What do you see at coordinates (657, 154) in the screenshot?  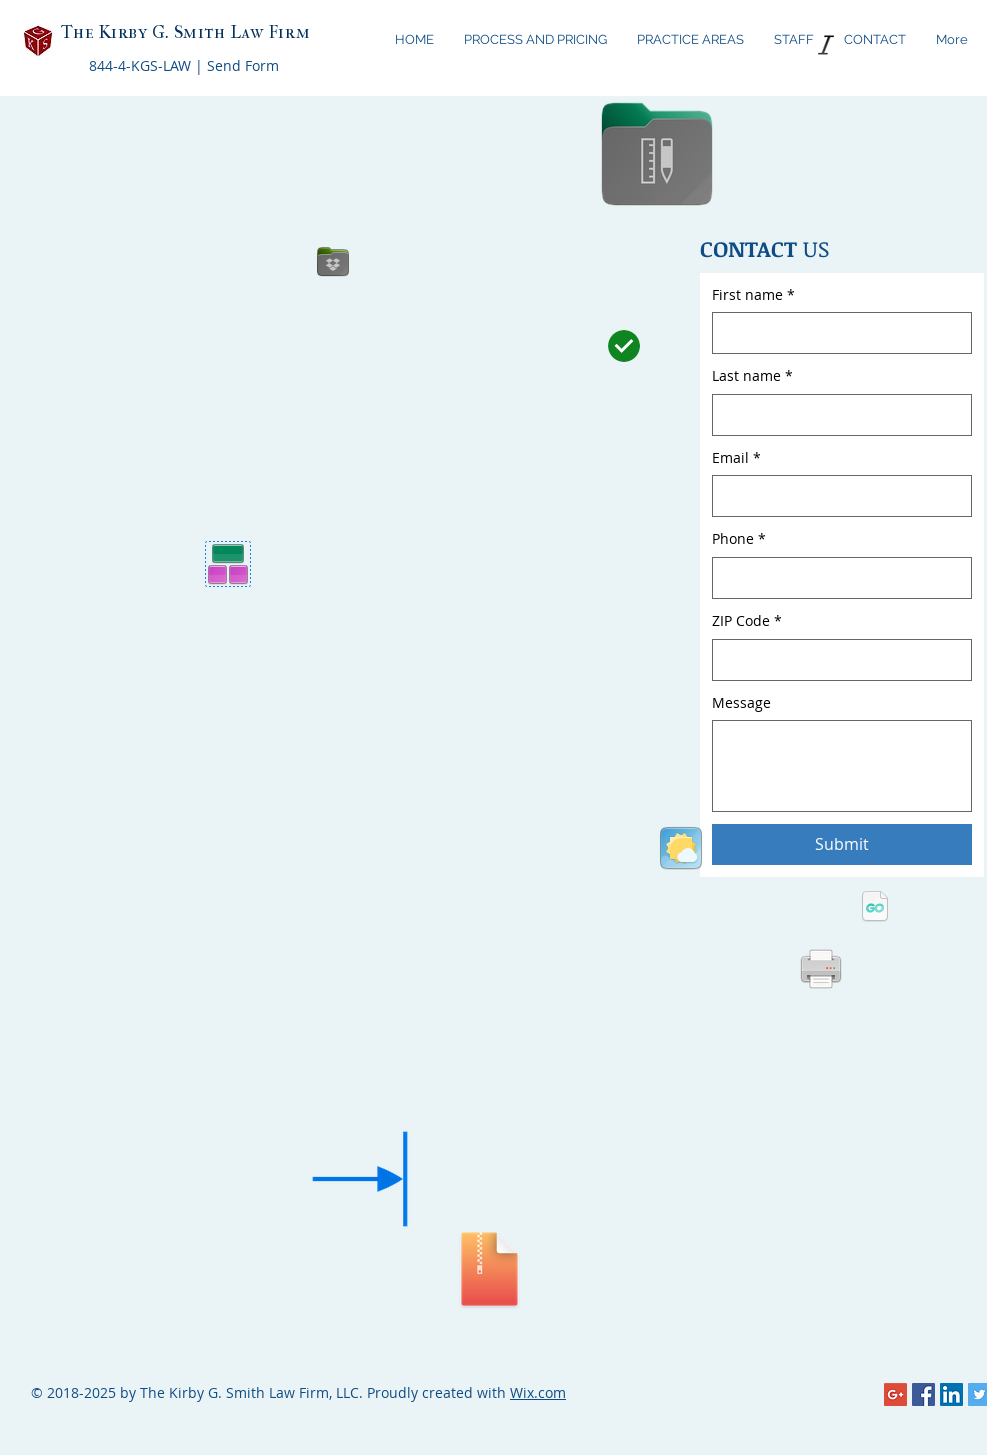 I see `access your templates folder` at bounding box center [657, 154].